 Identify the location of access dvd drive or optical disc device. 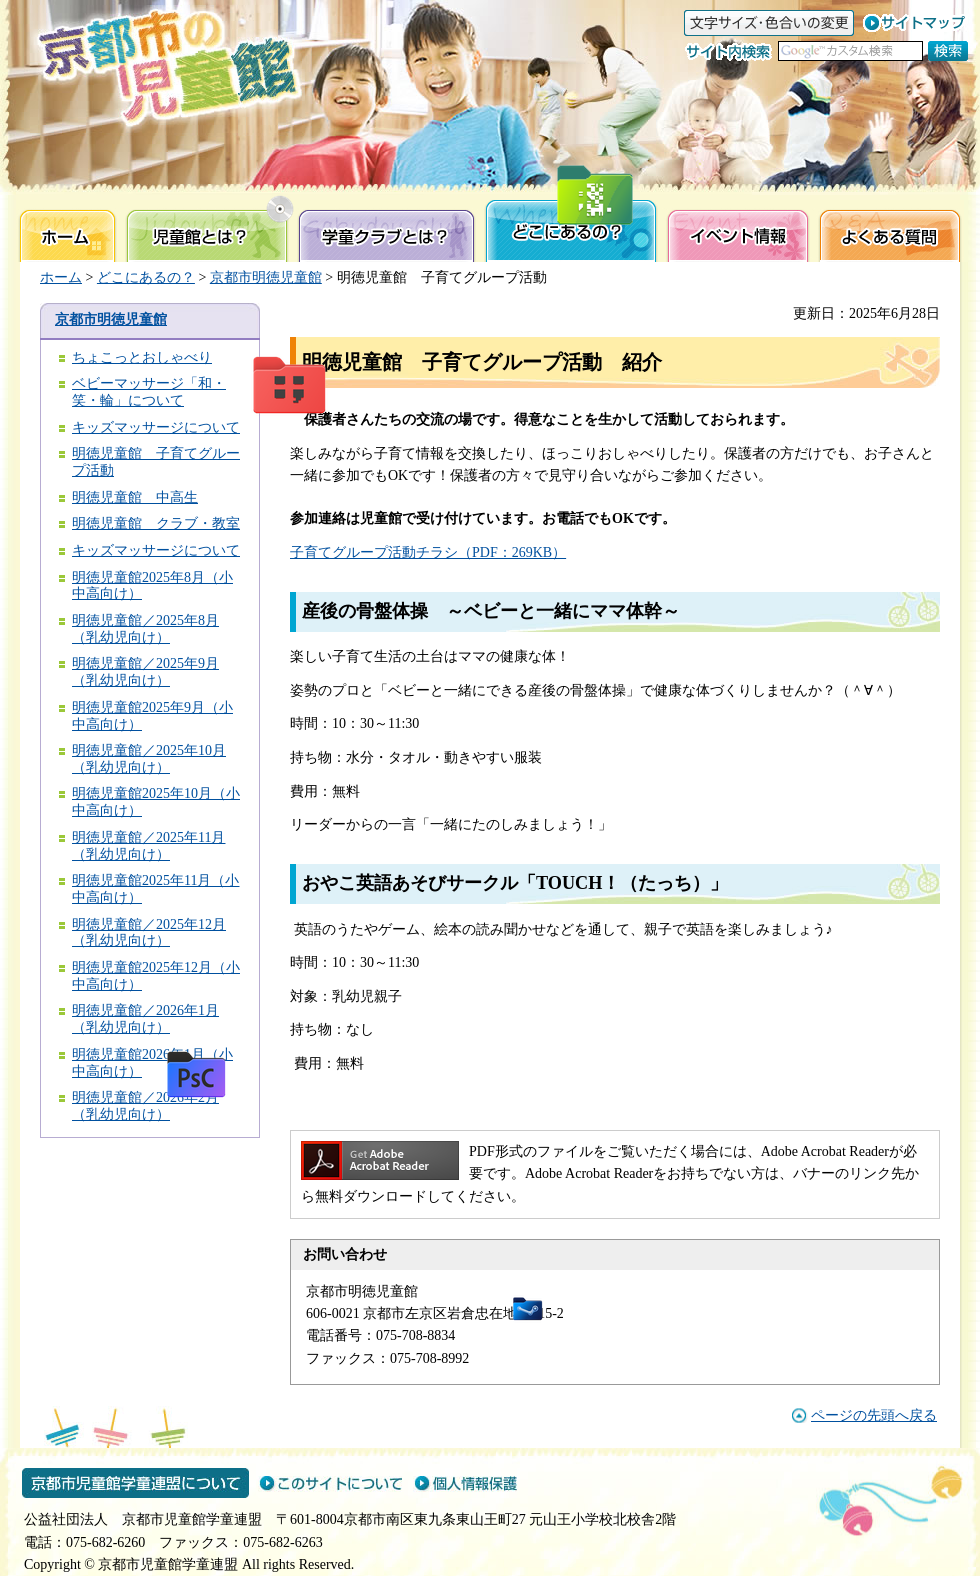
(280, 209).